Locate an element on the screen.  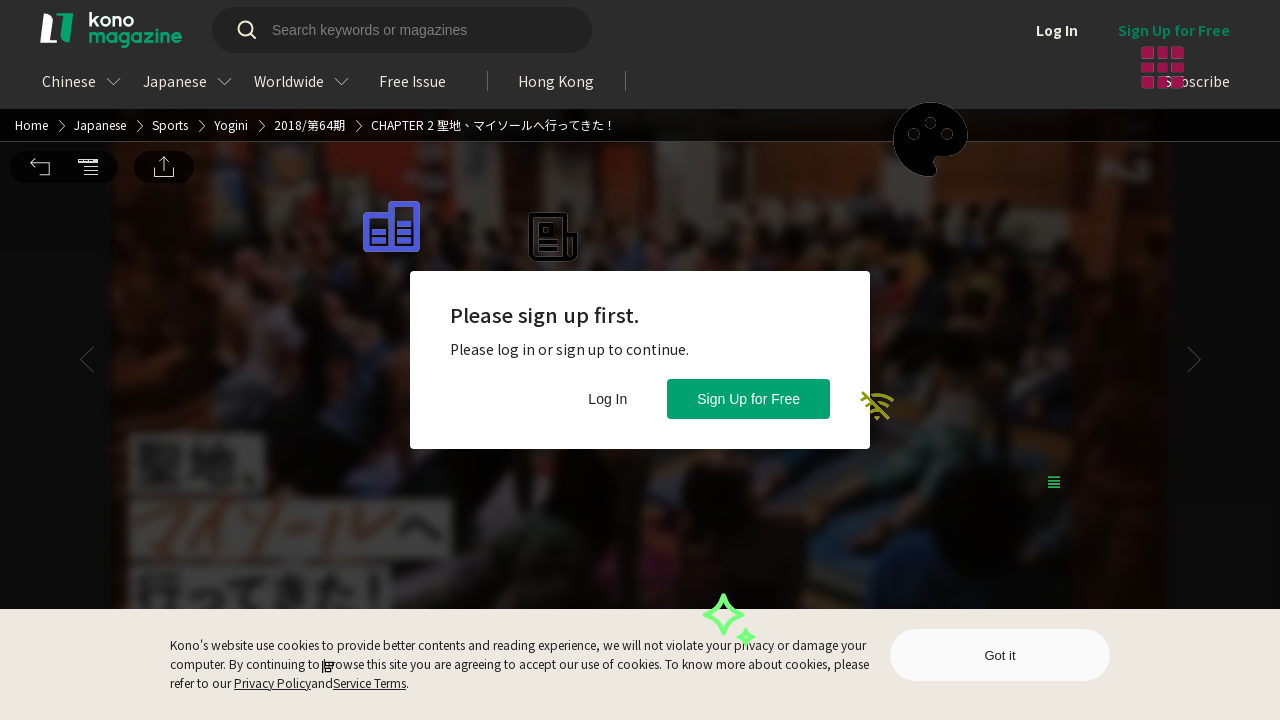
view news articles is located at coordinates (553, 237).